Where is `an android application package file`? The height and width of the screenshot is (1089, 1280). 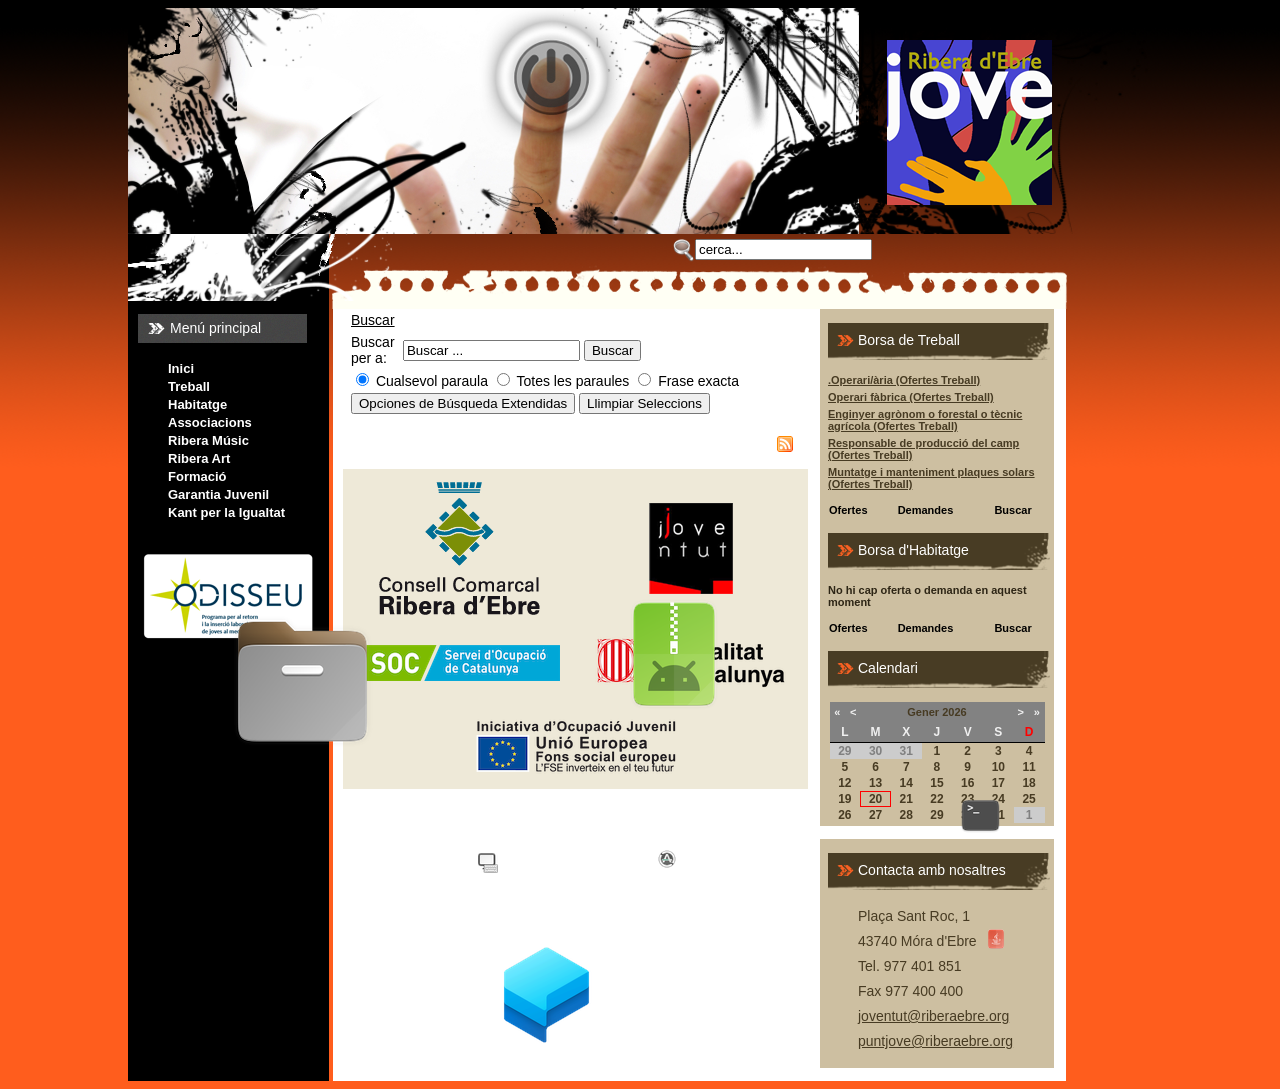
an android application package file is located at coordinates (674, 654).